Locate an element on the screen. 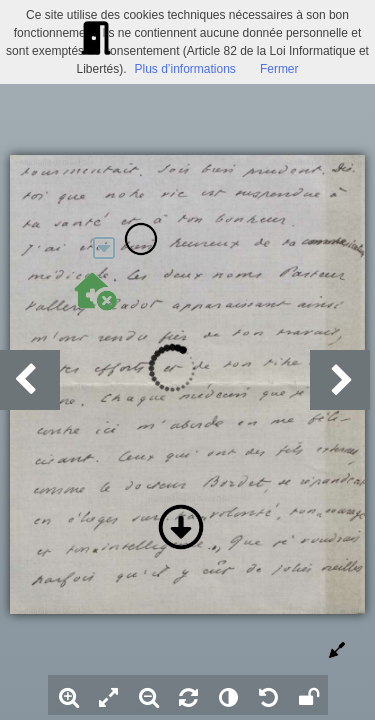 Image resolution: width=375 pixels, height=720 pixels. unselected radio button option is located at coordinates (141, 239).